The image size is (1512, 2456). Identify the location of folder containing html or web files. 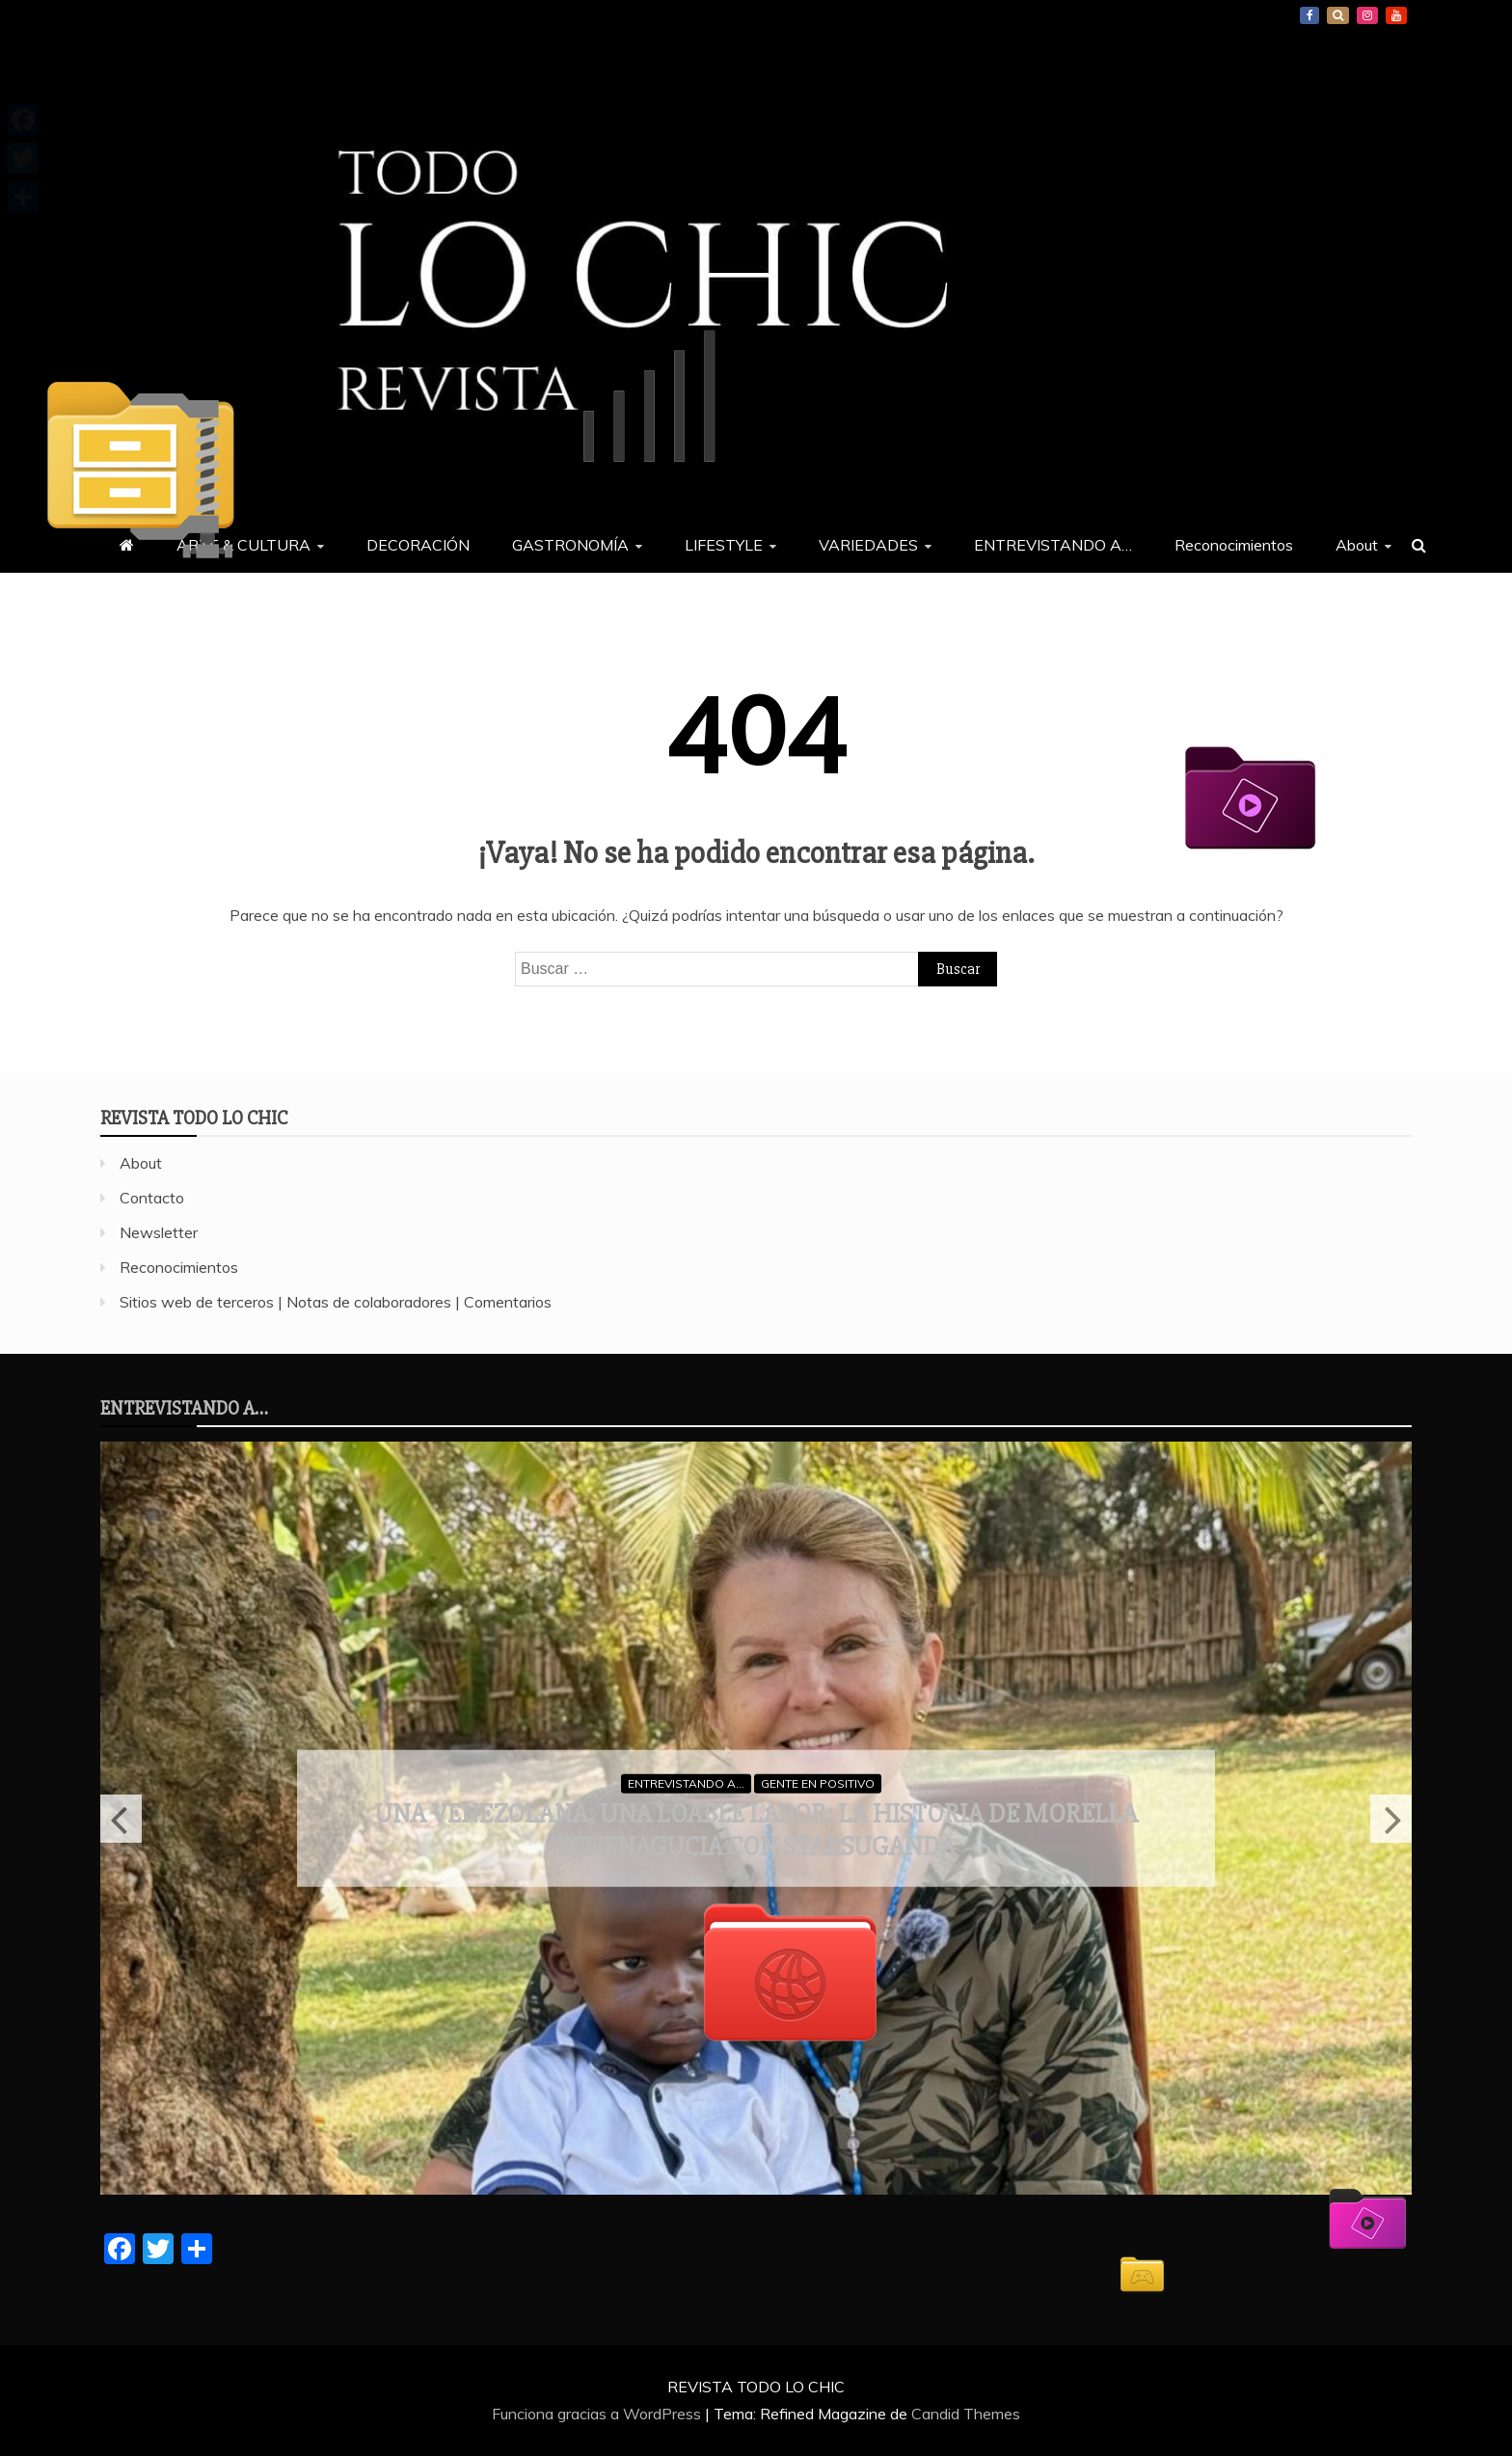
(790, 1972).